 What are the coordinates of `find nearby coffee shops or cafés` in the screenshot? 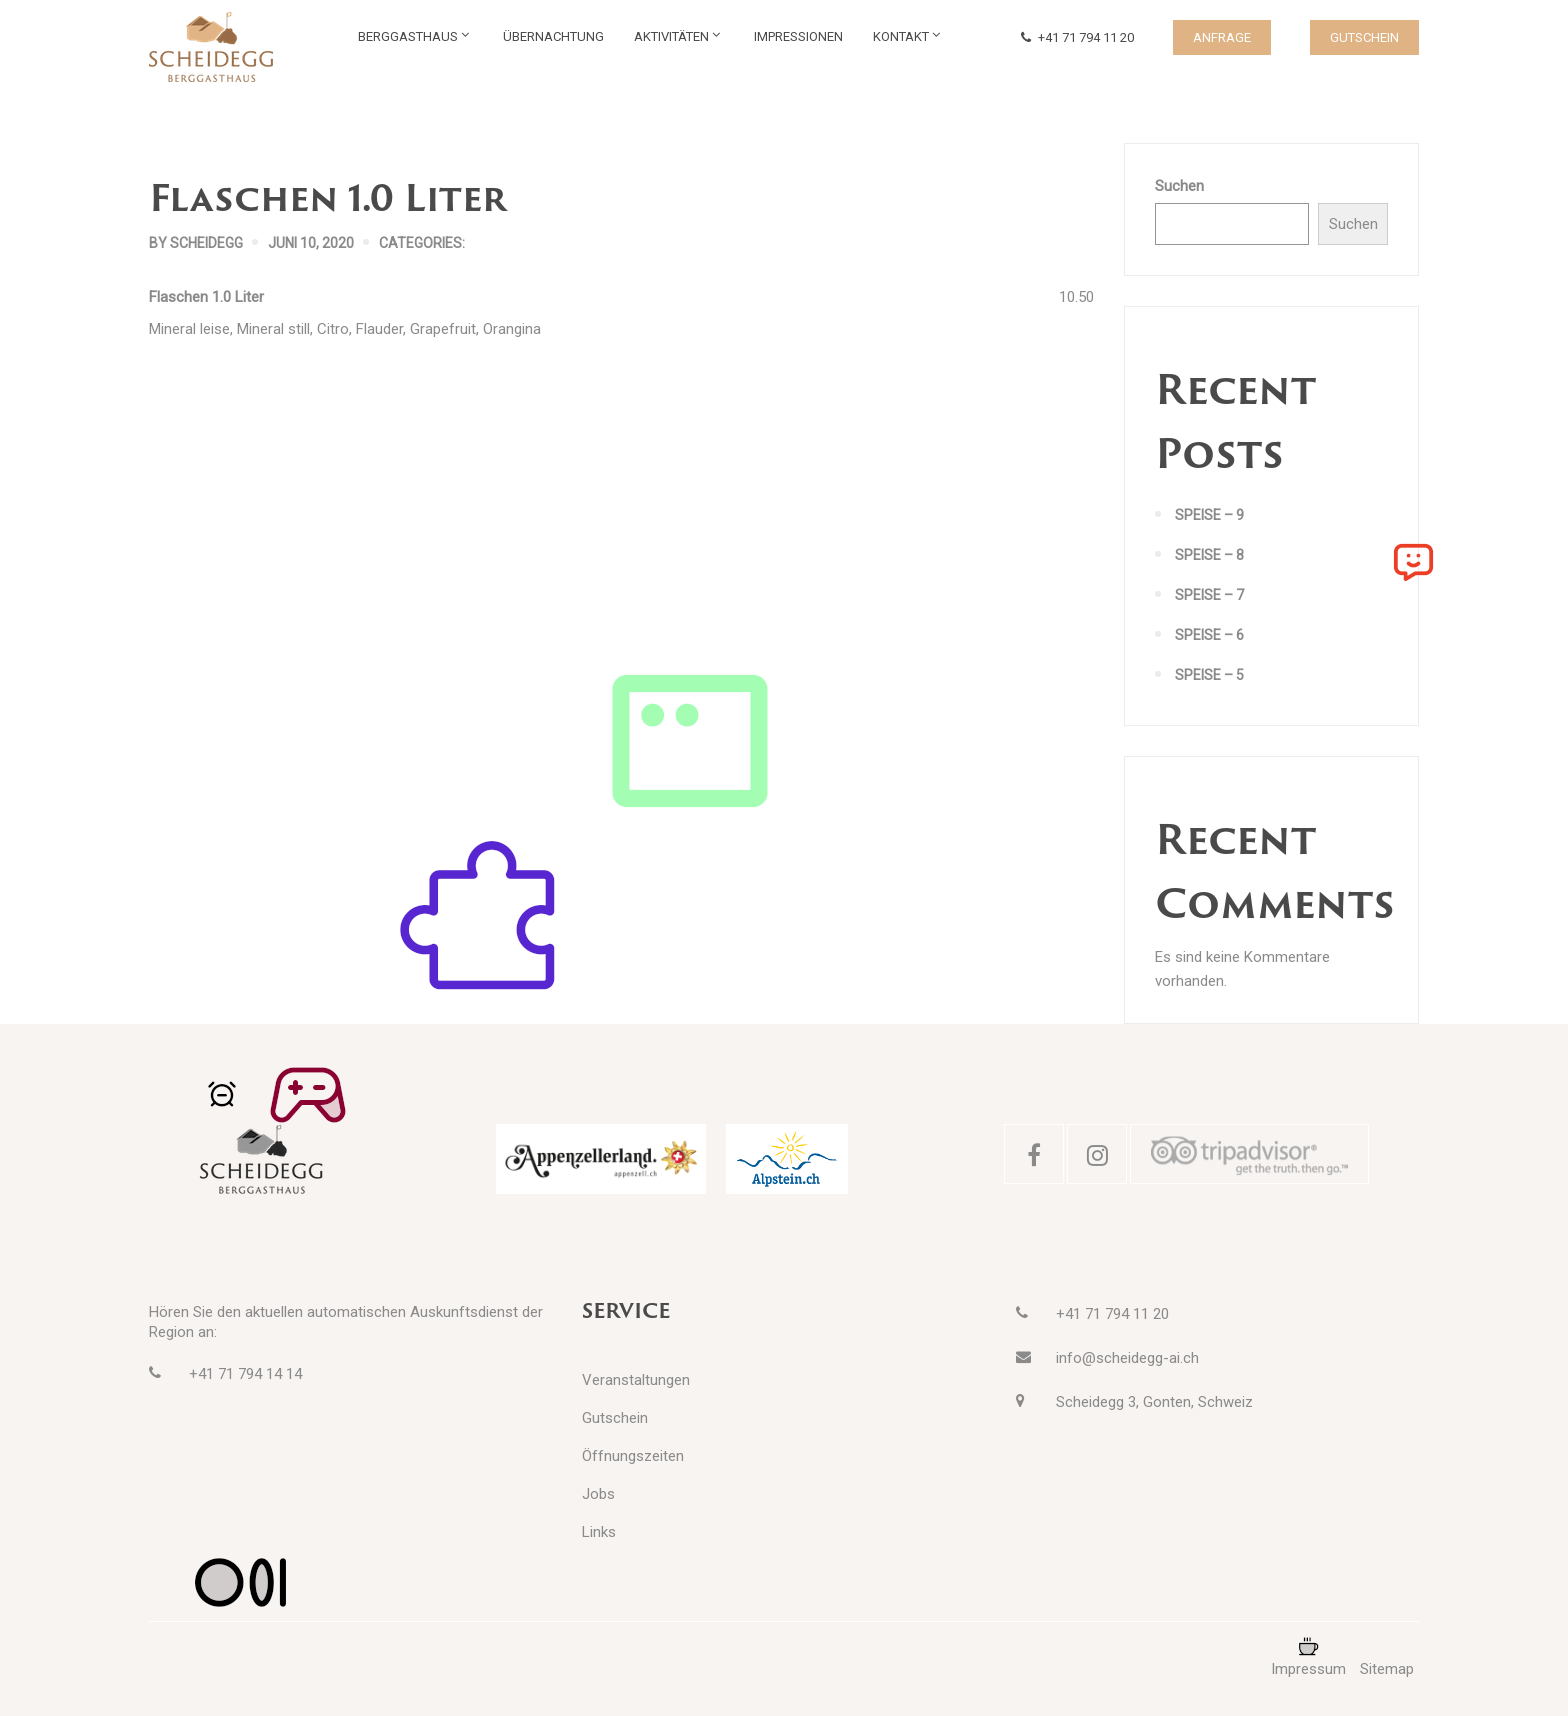 It's located at (1308, 1647).